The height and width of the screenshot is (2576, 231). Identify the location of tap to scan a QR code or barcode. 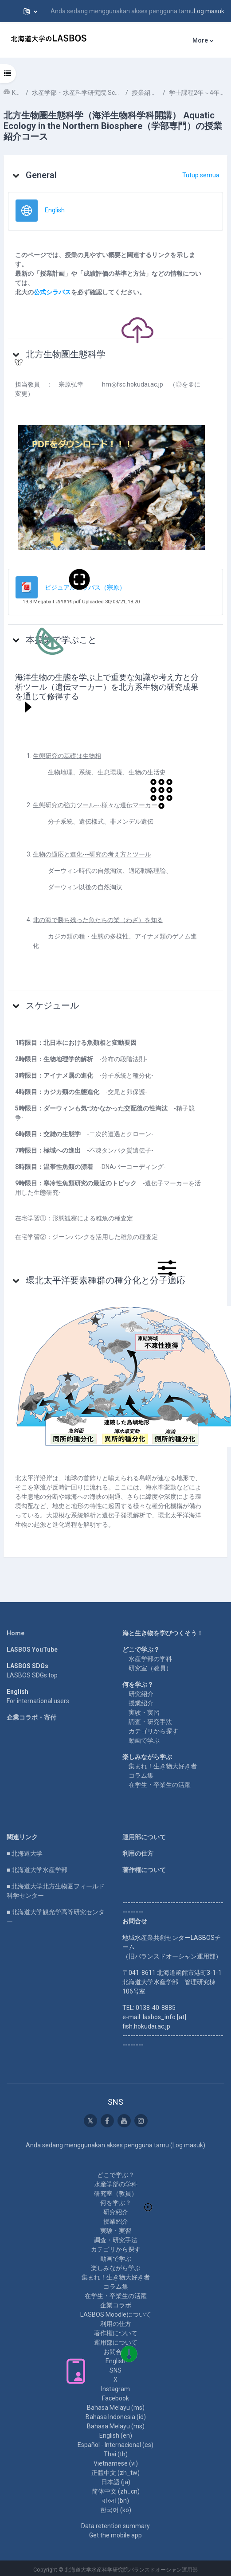
(79, 579).